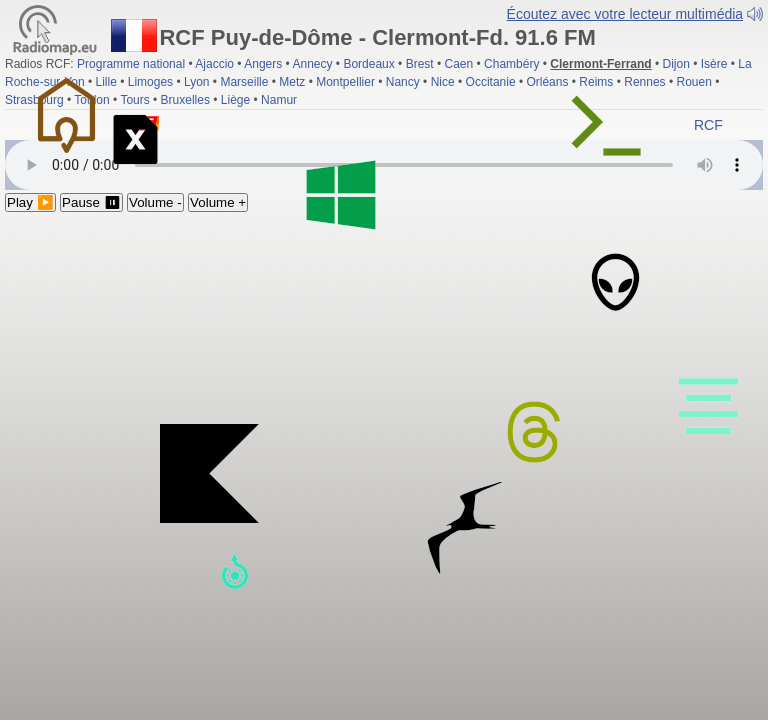 The image size is (768, 720). Describe the element at coordinates (607, 122) in the screenshot. I see `open command line interface` at that location.